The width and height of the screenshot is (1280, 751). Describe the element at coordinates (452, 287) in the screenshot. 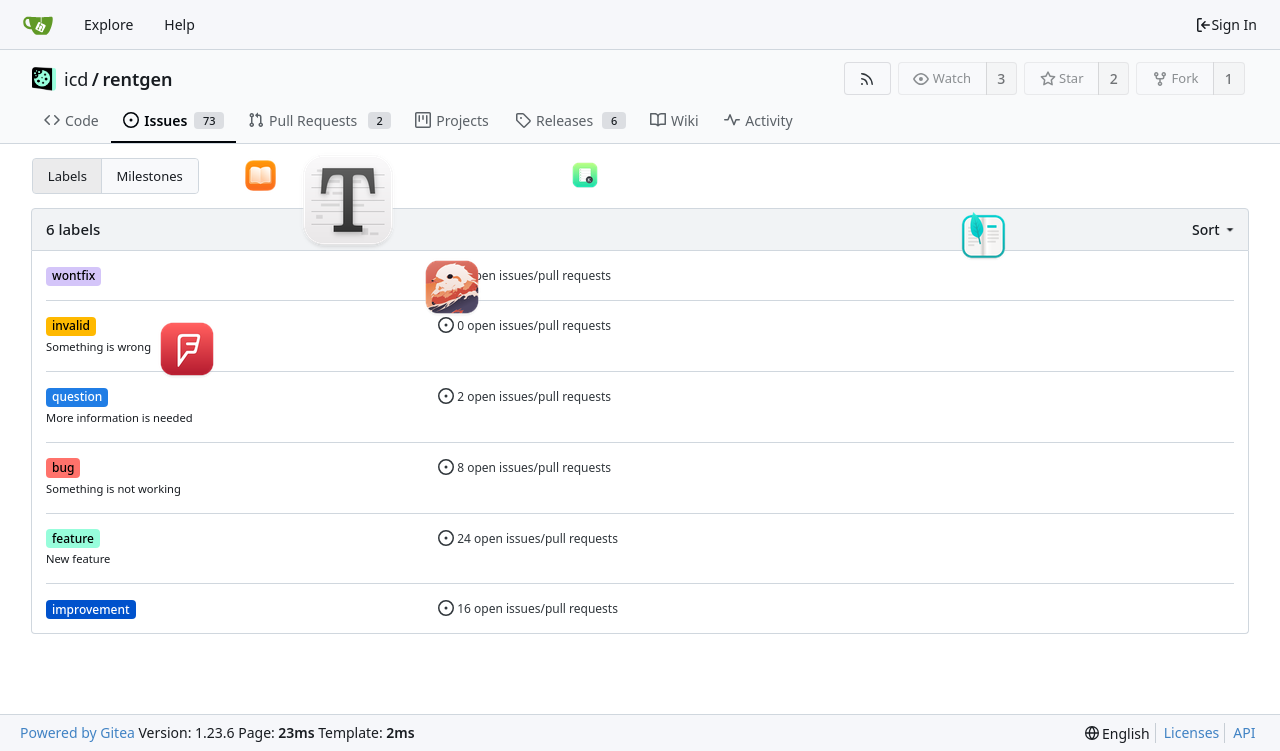

I see `open halloy IRC client` at that location.